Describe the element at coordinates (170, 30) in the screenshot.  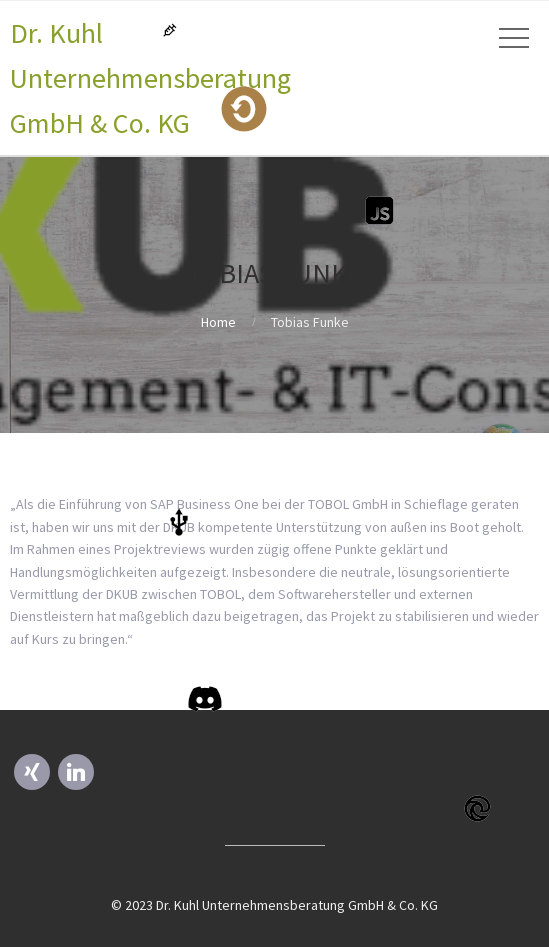
I see `access vaccination or immunization records` at that location.